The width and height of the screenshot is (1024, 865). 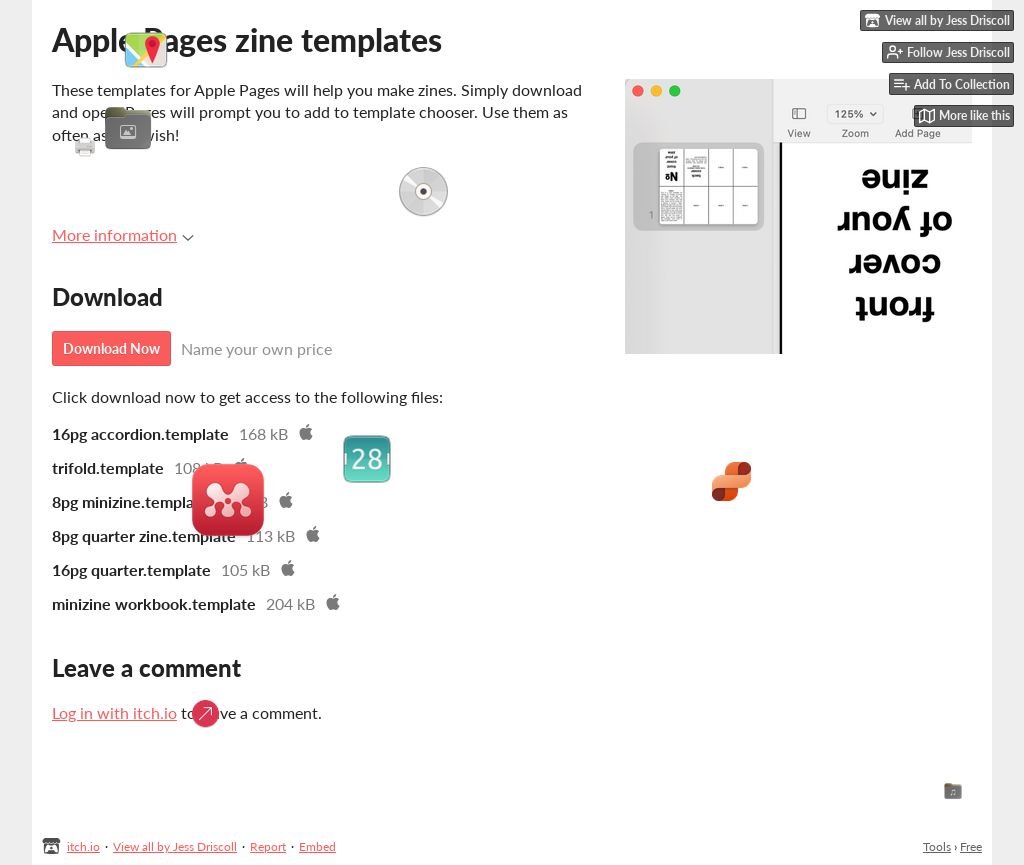 What do you see at coordinates (953, 791) in the screenshot?
I see `open your music folder` at bounding box center [953, 791].